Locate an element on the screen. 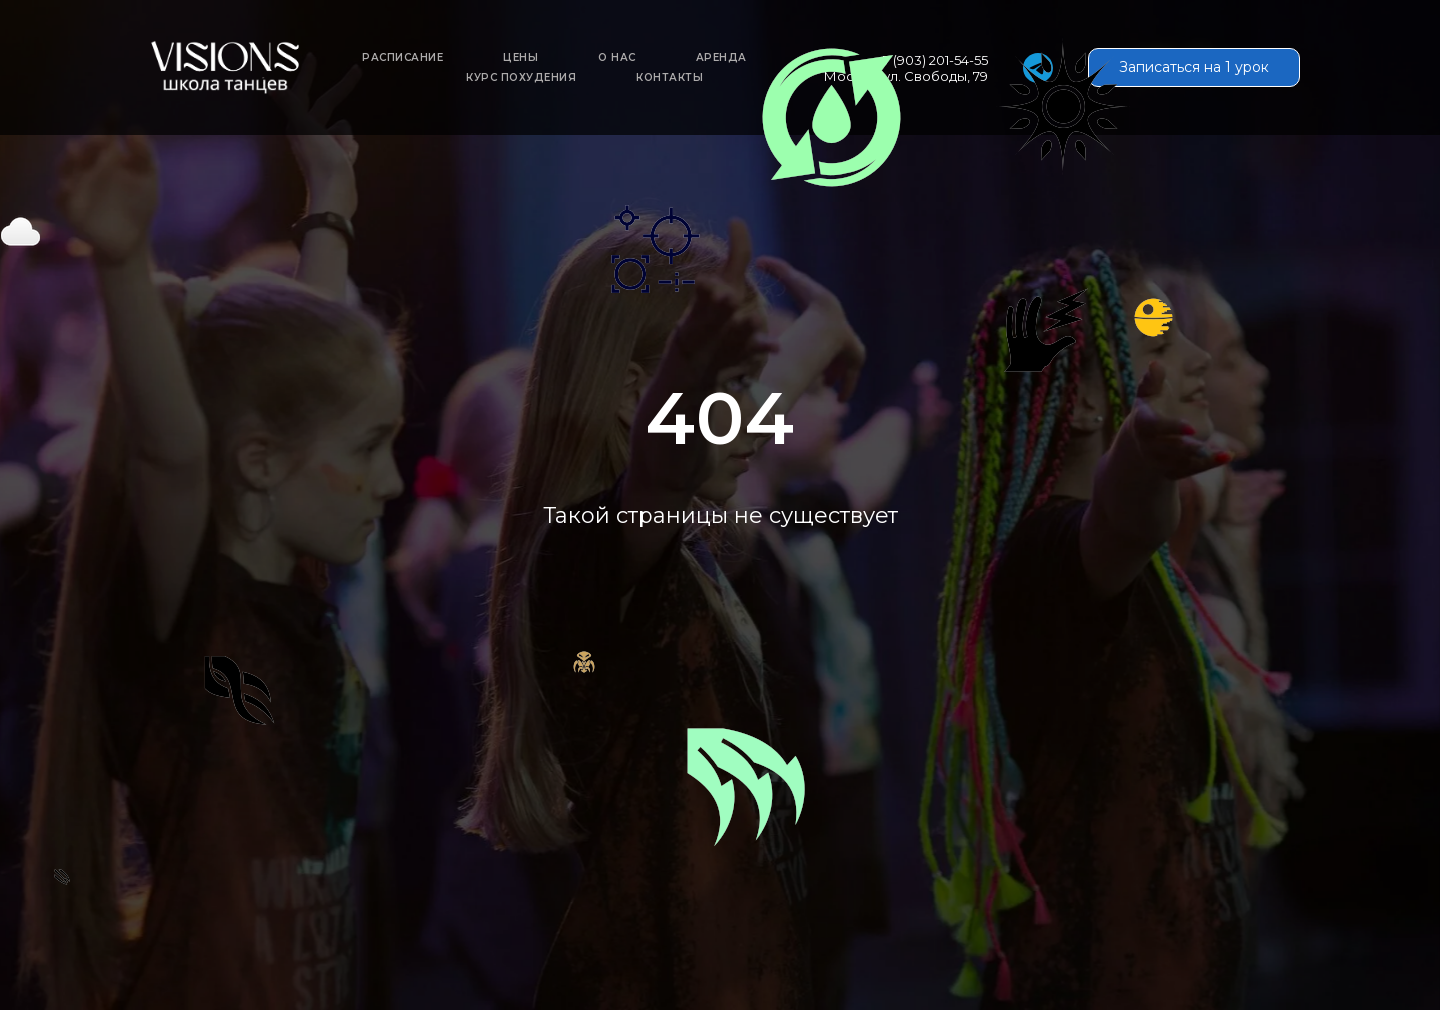  indicates a fire and ice element or dual-type ability is located at coordinates (1063, 106).